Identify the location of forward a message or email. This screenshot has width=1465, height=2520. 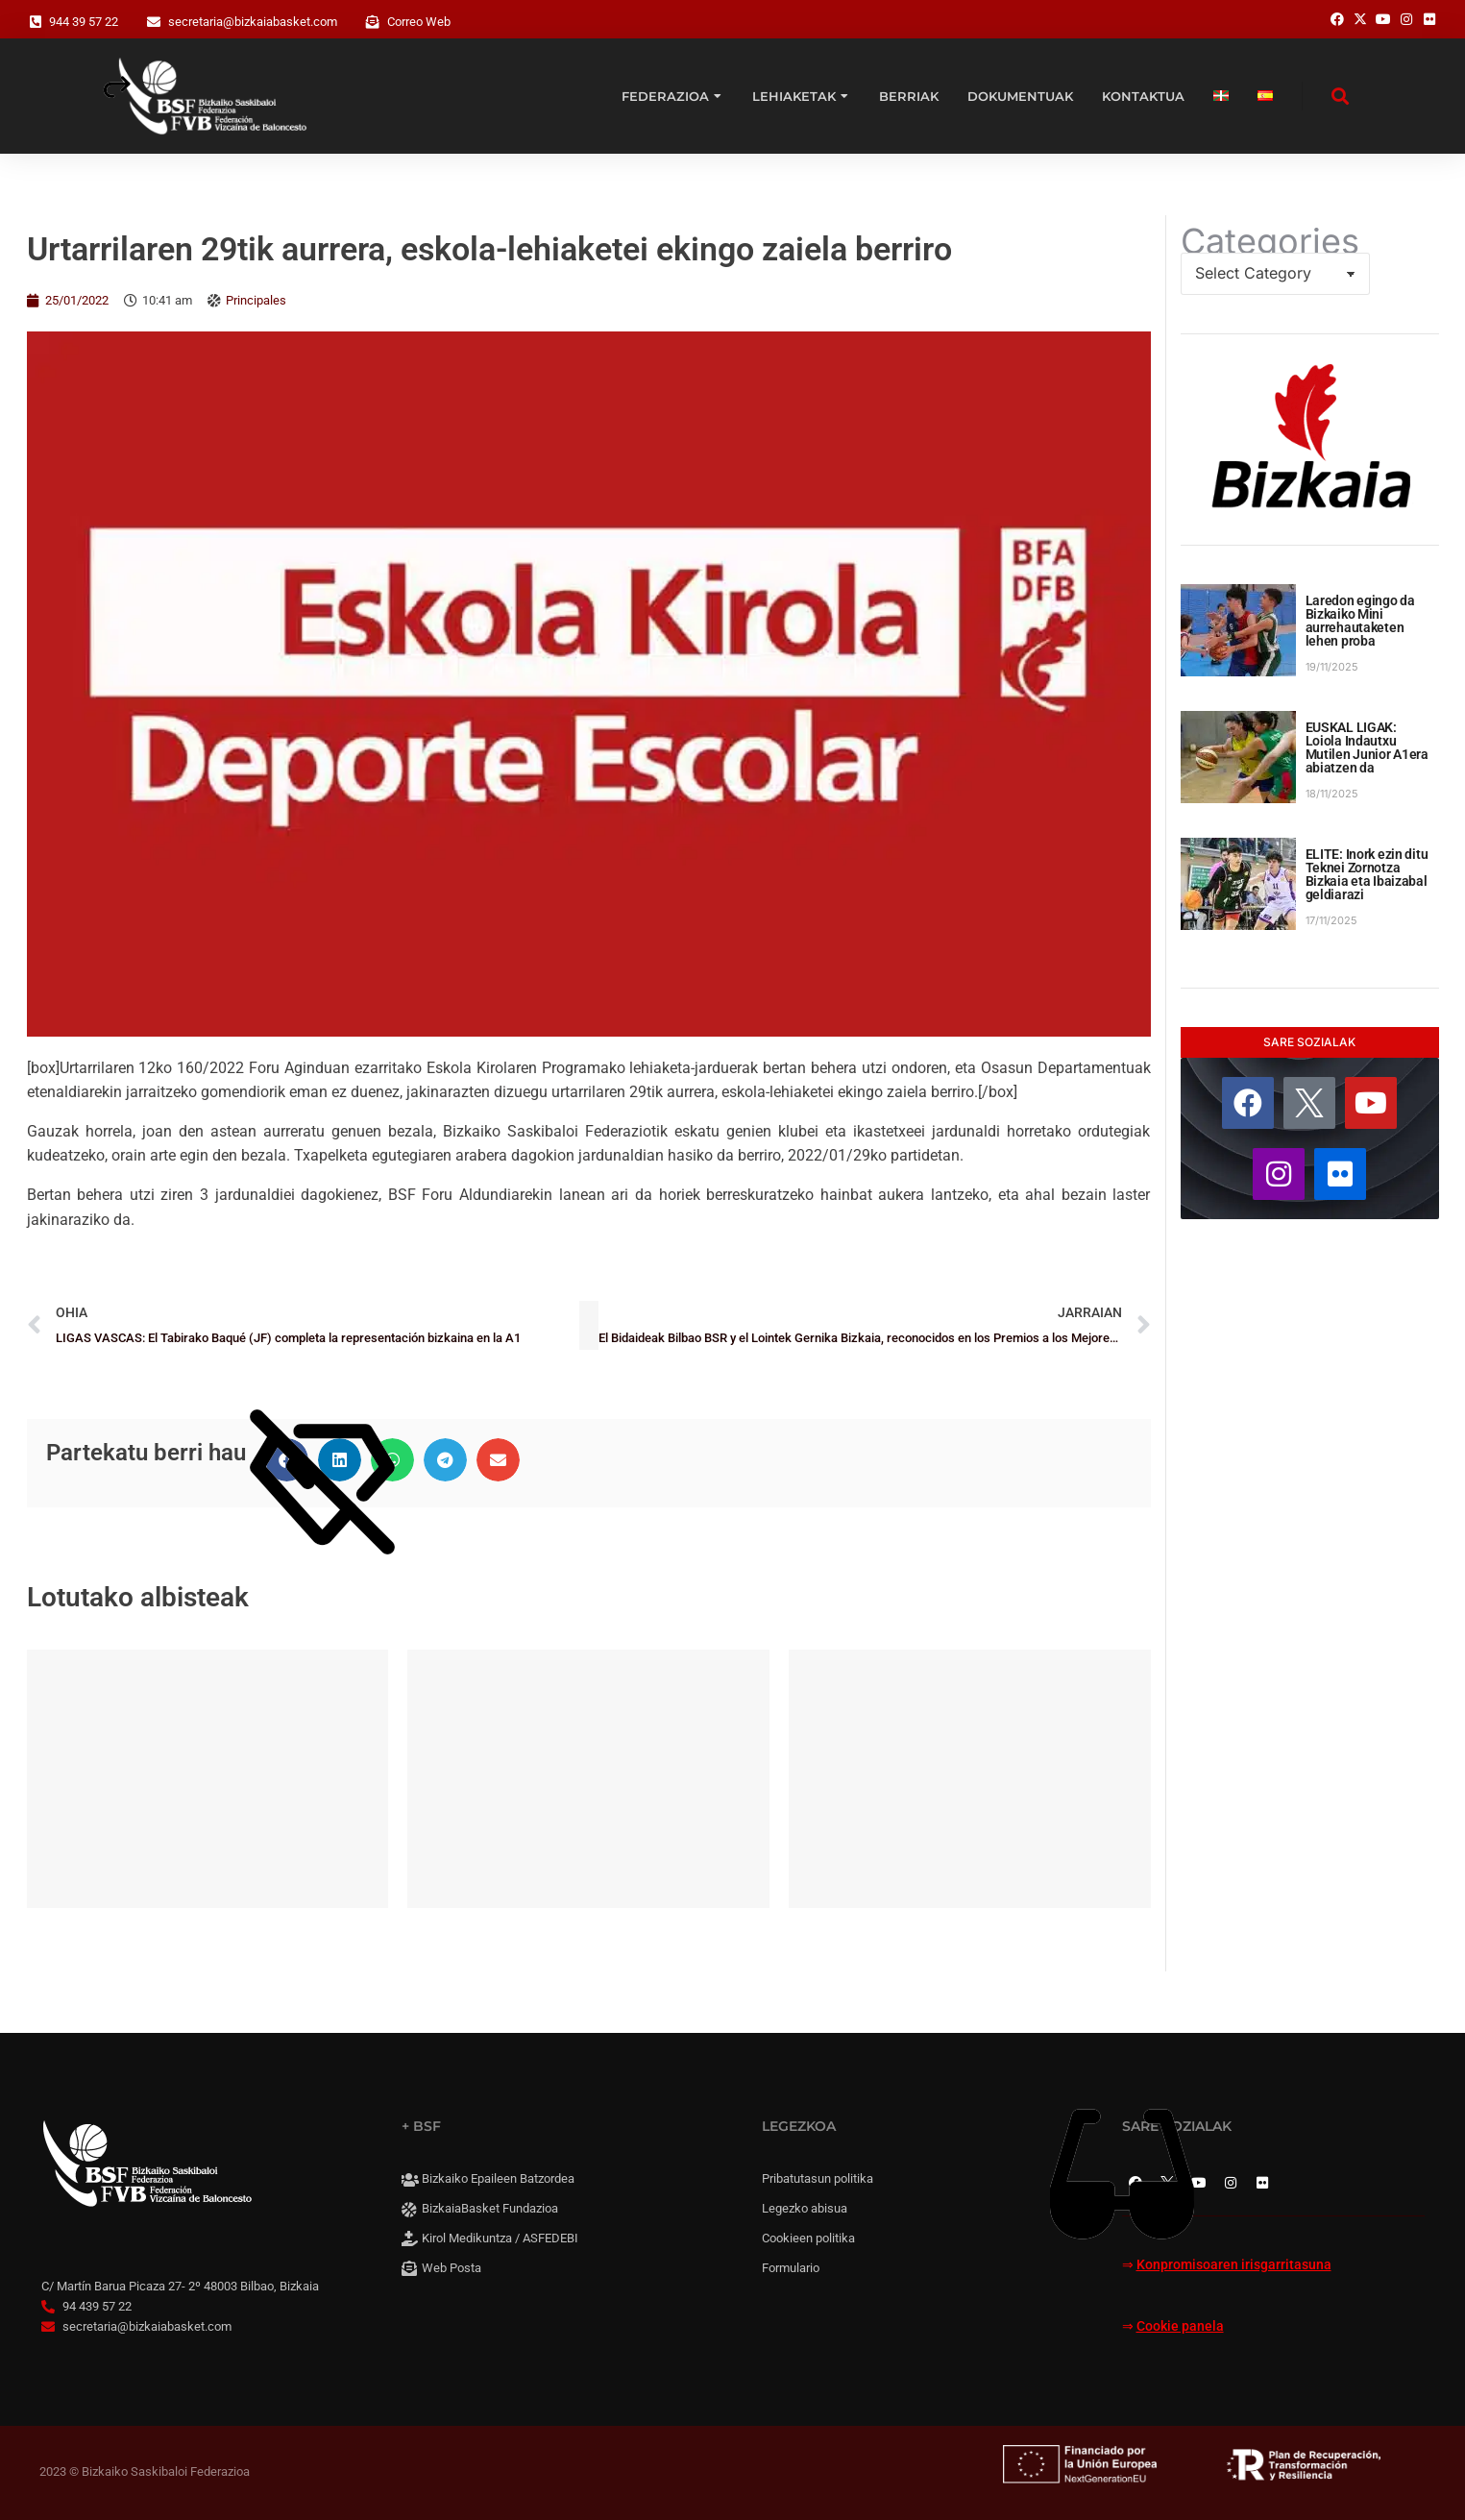
(117, 86).